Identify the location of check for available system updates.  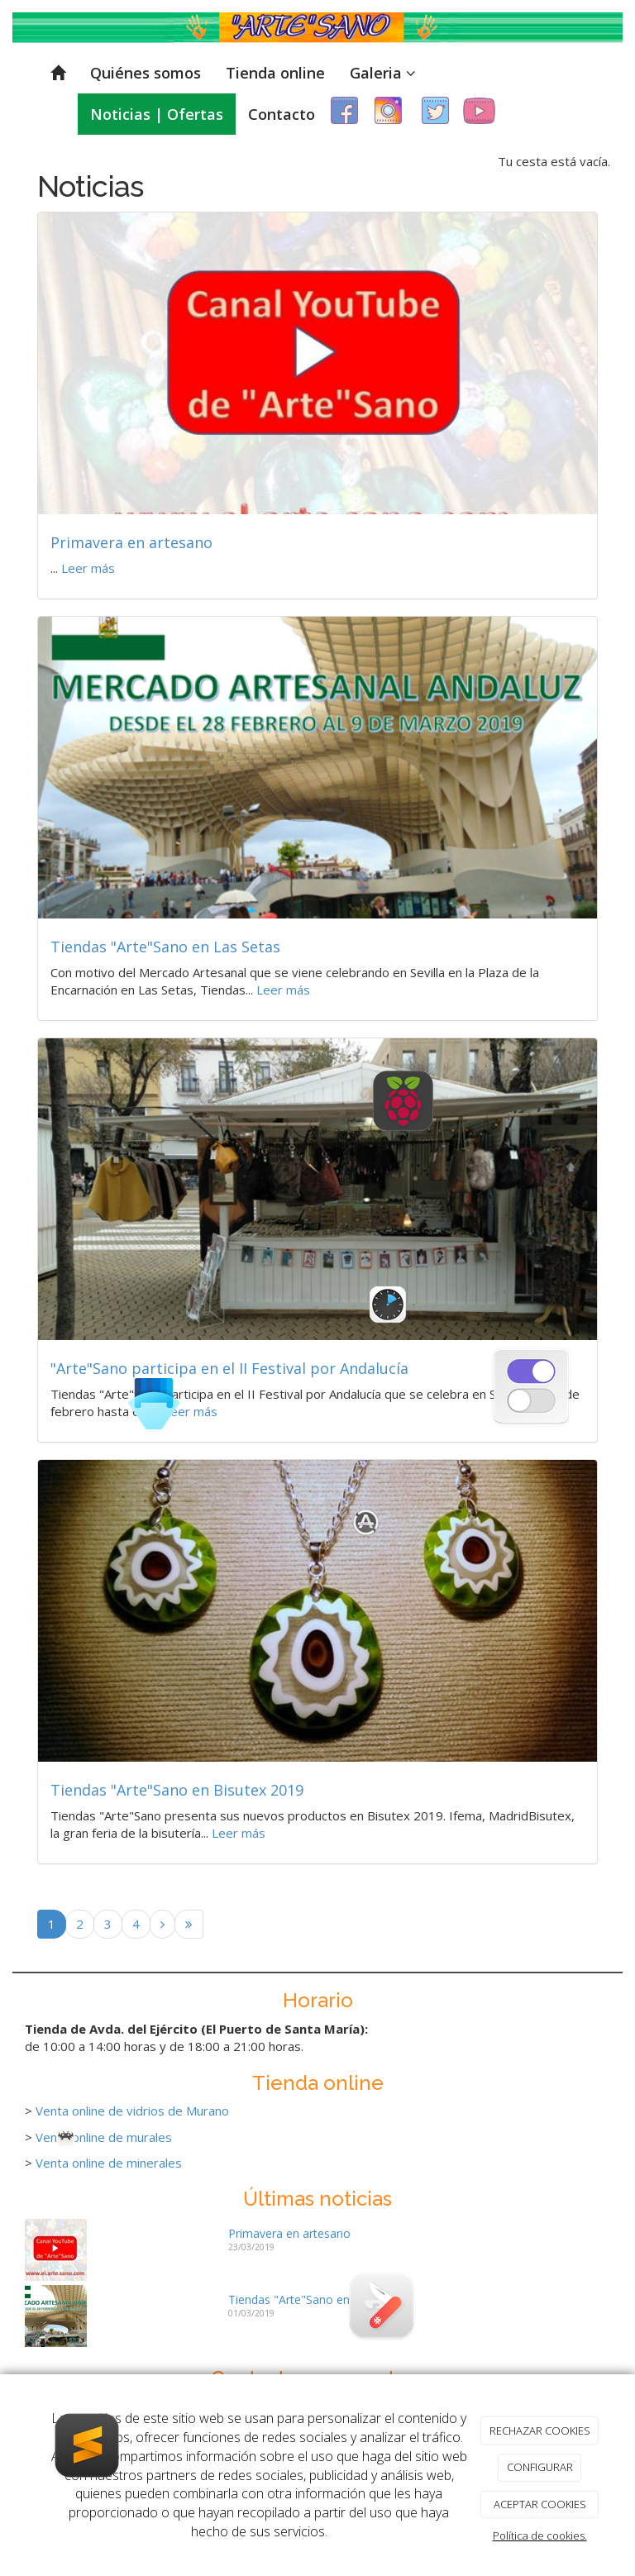
(365, 1522).